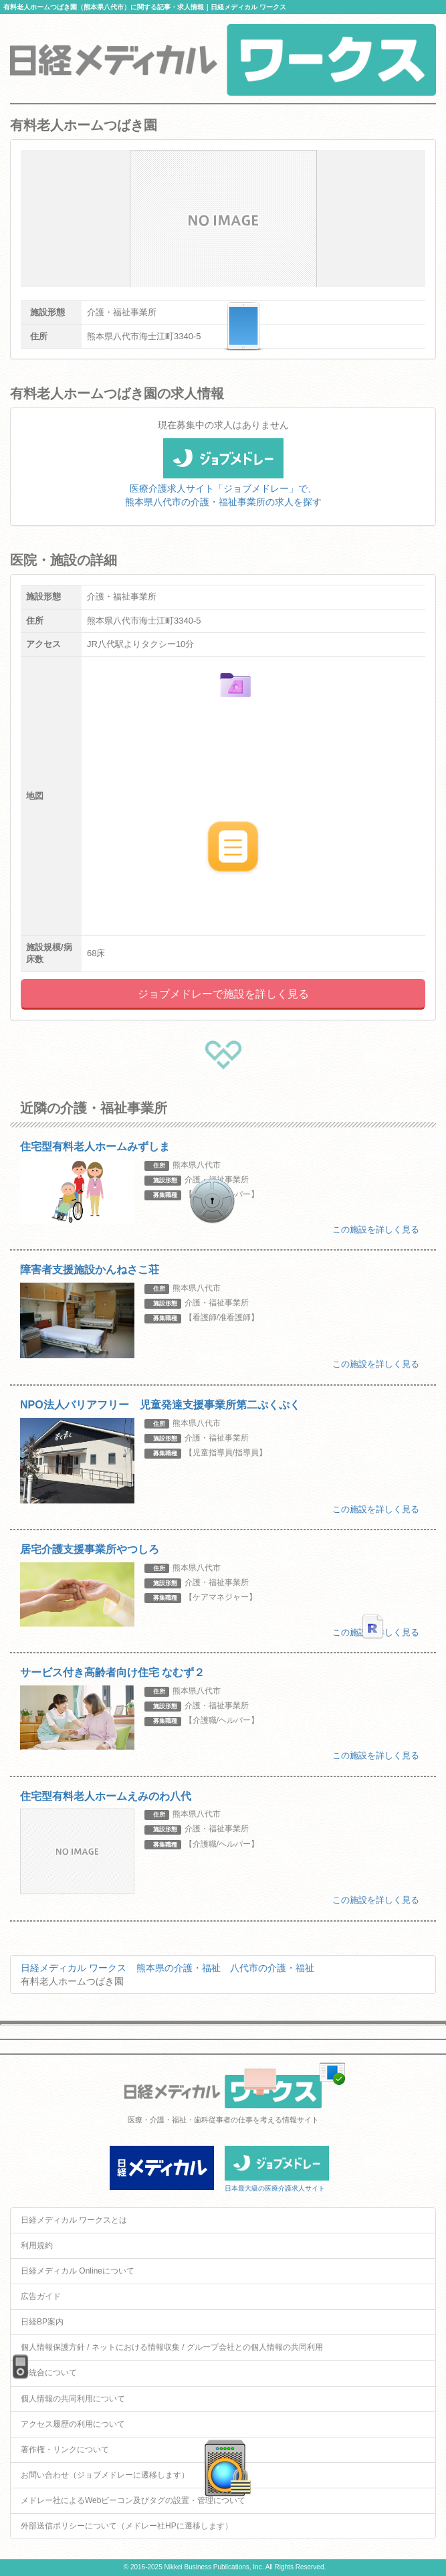  Describe the element at coordinates (235, 686) in the screenshot. I see `open affinity photo project files folder` at that location.